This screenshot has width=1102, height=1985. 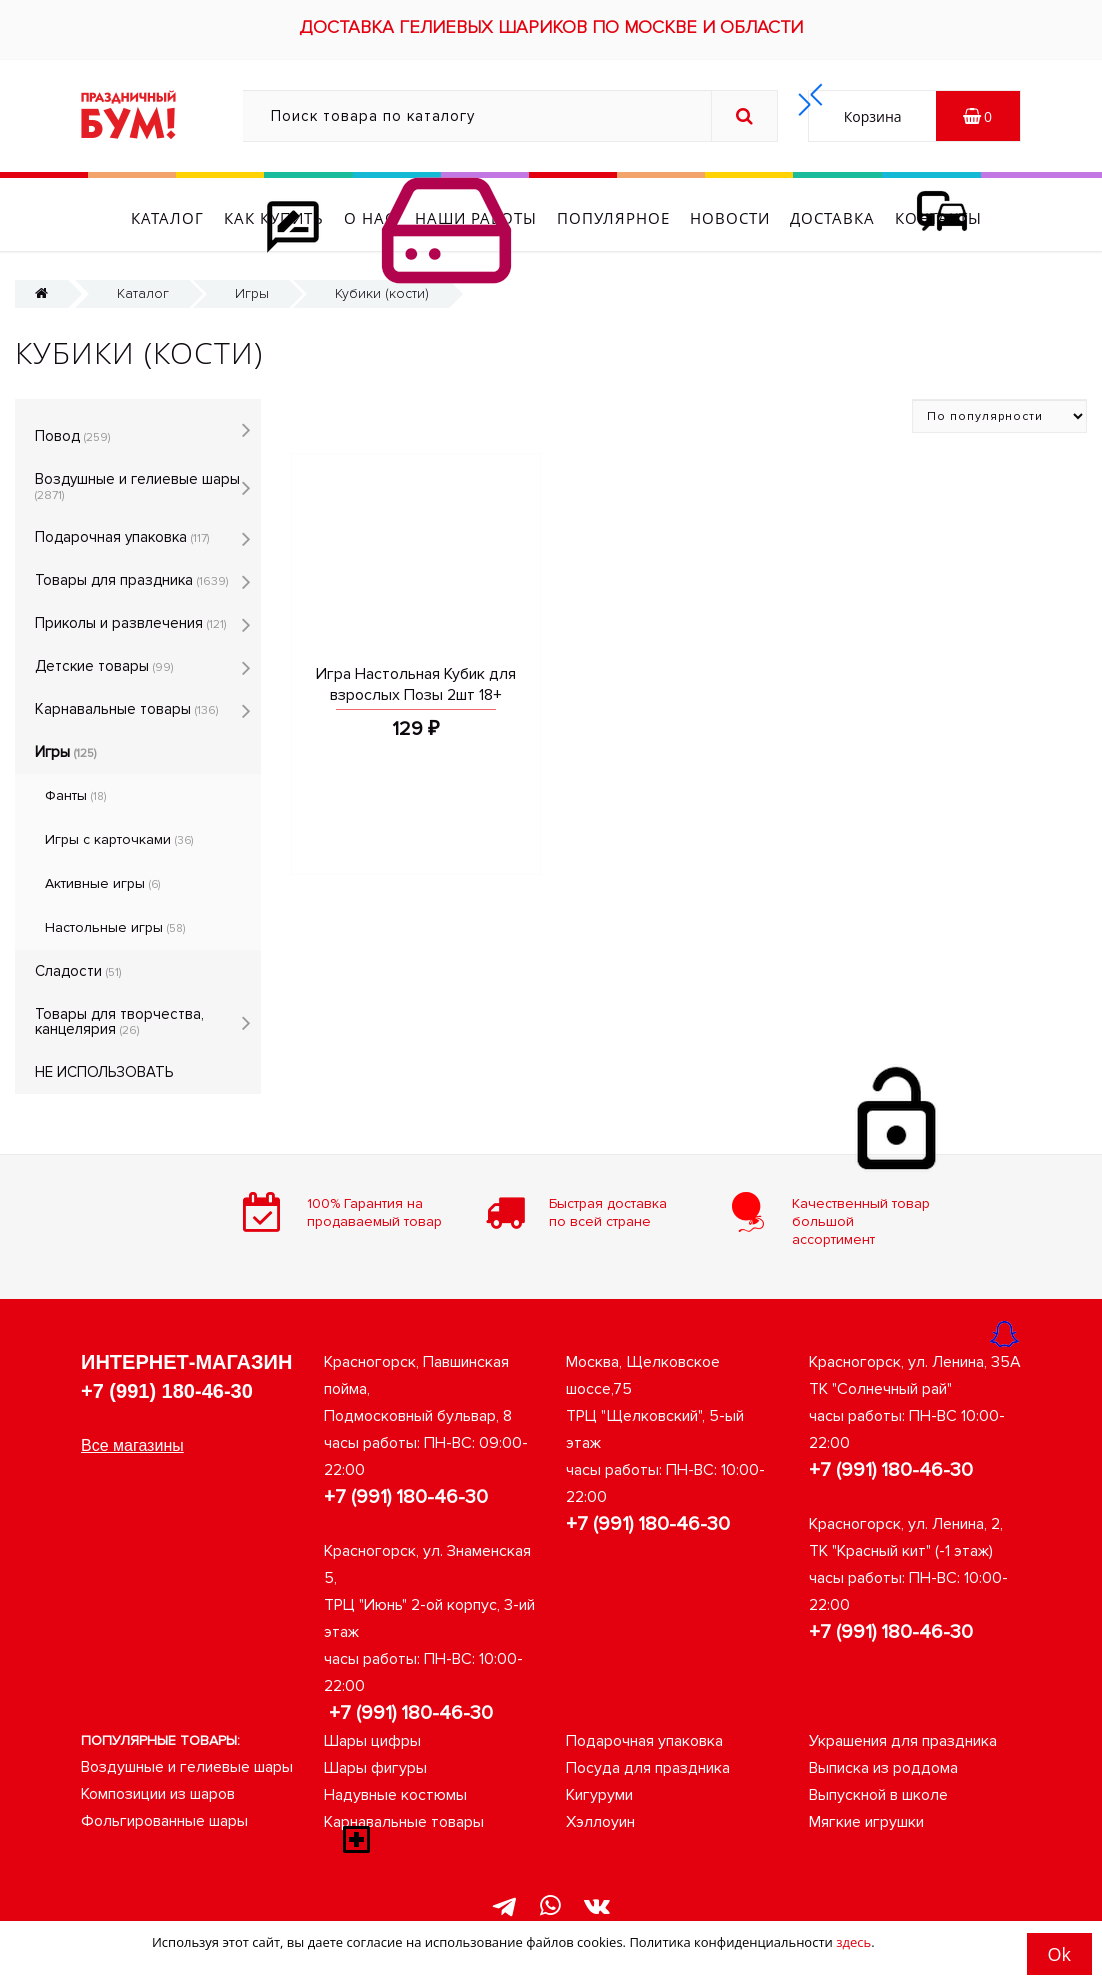 I want to click on write a review or rating, so click(x=293, y=227).